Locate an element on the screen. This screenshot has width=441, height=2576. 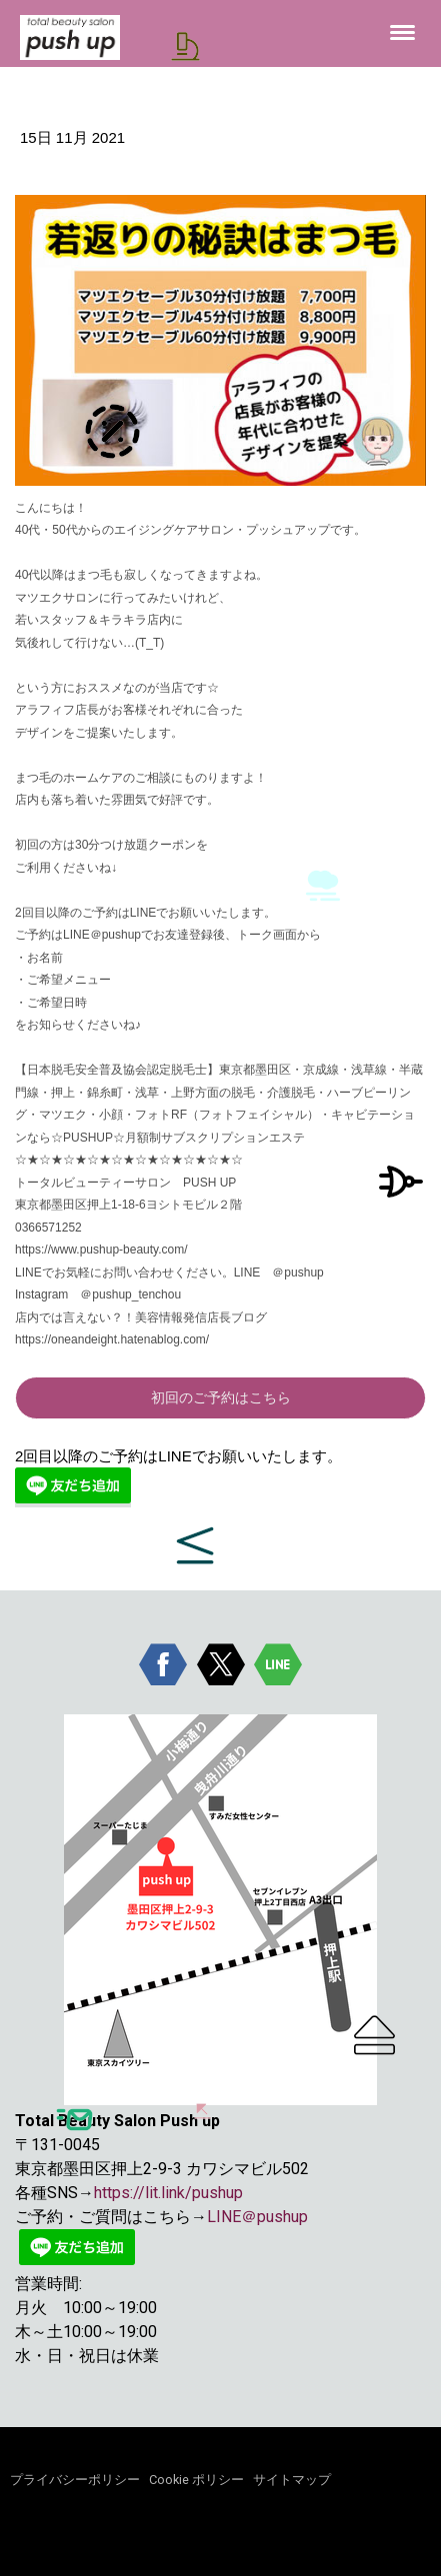
access research or scientific tools is located at coordinates (185, 47).